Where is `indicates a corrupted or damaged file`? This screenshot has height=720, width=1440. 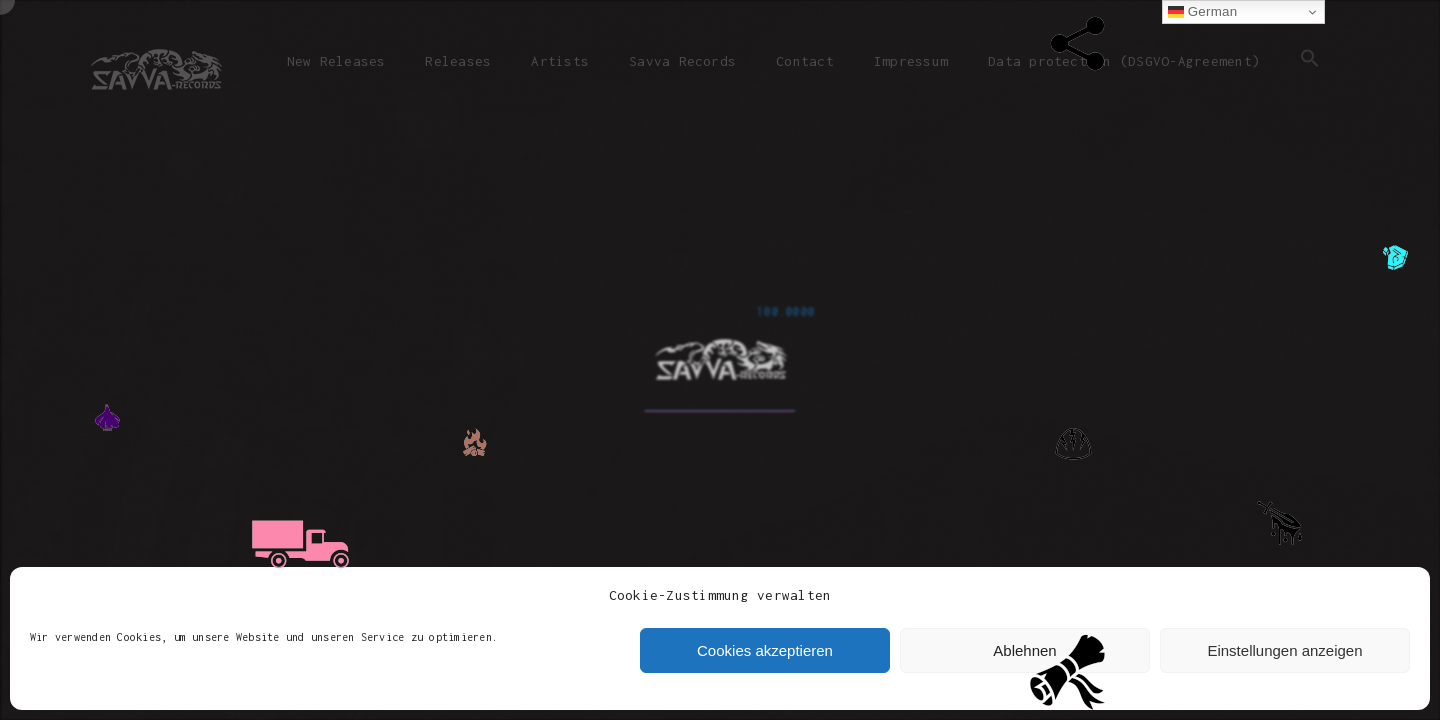 indicates a corrupted or damaged file is located at coordinates (1395, 257).